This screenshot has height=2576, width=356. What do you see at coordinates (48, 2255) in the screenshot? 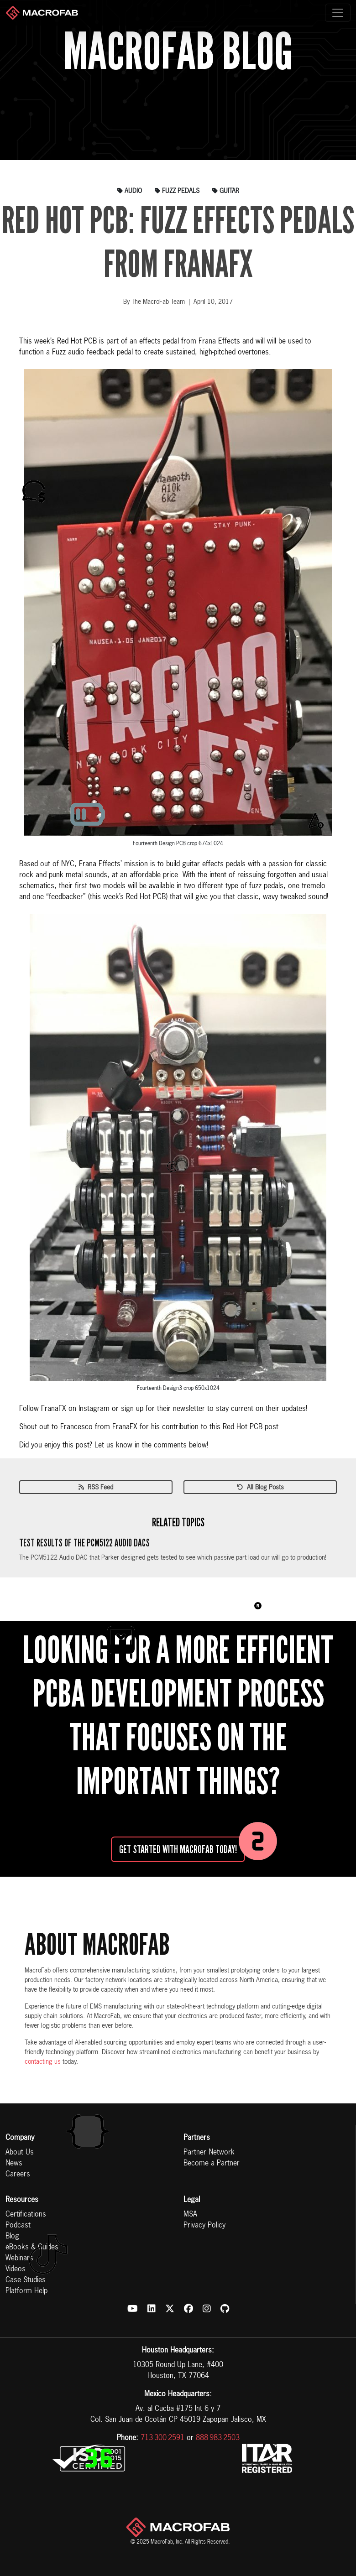
I see `open the TikTok app` at bounding box center [48, 2255].